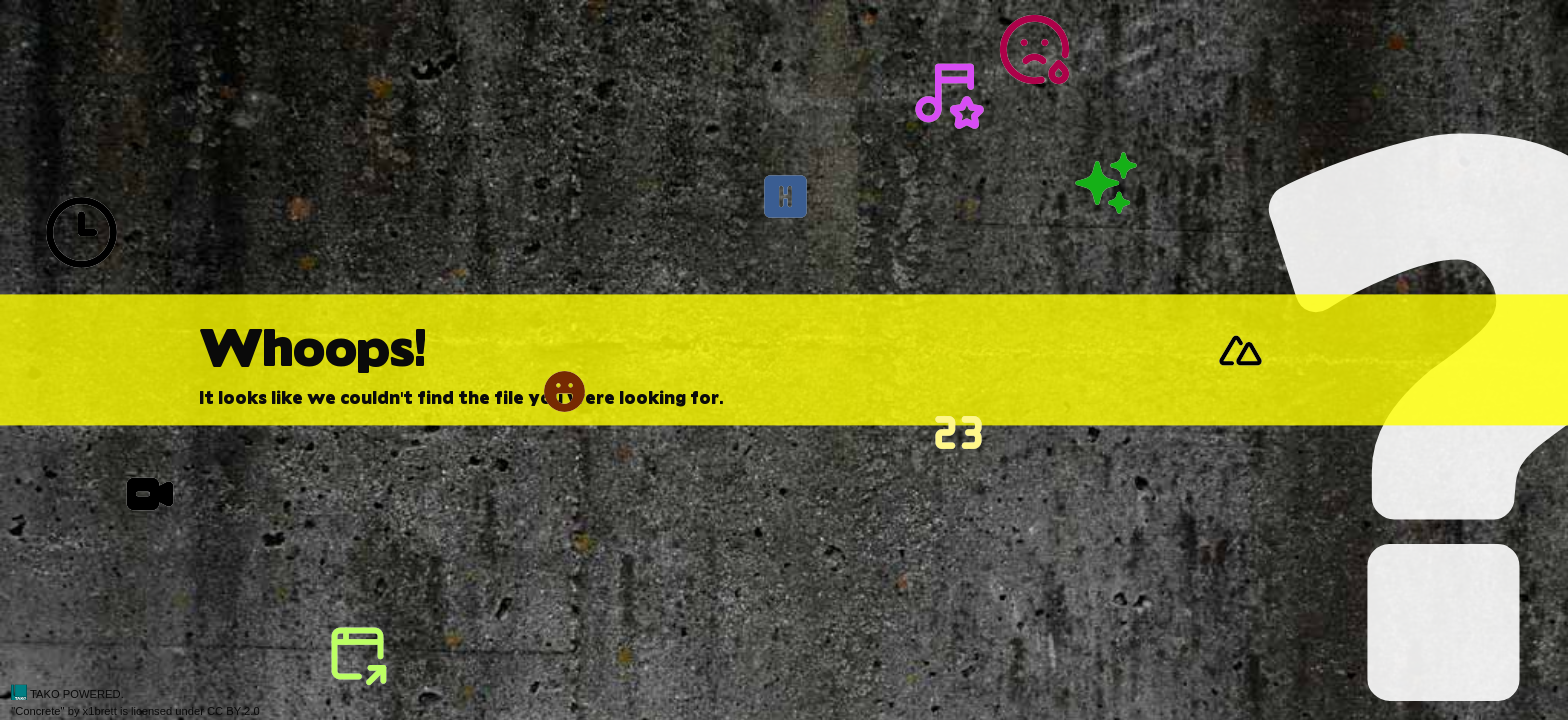 This screenshot has height=720, width=1568. What do you see at coordinates (1034, 49) in the screenshot?
I see `indicate sadness or disappointment` at bounding box center [1034, 49].